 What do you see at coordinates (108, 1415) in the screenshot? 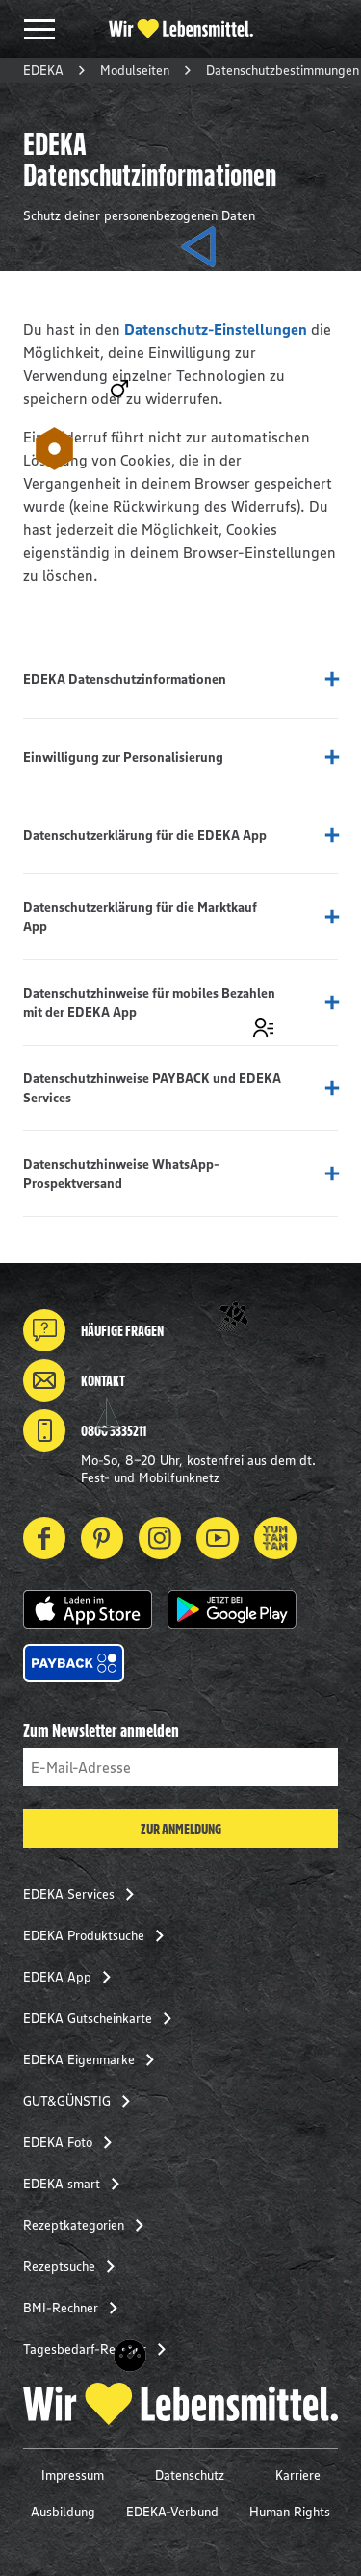
I see `istio service mesh logo` at bounding box center [108, 1415].